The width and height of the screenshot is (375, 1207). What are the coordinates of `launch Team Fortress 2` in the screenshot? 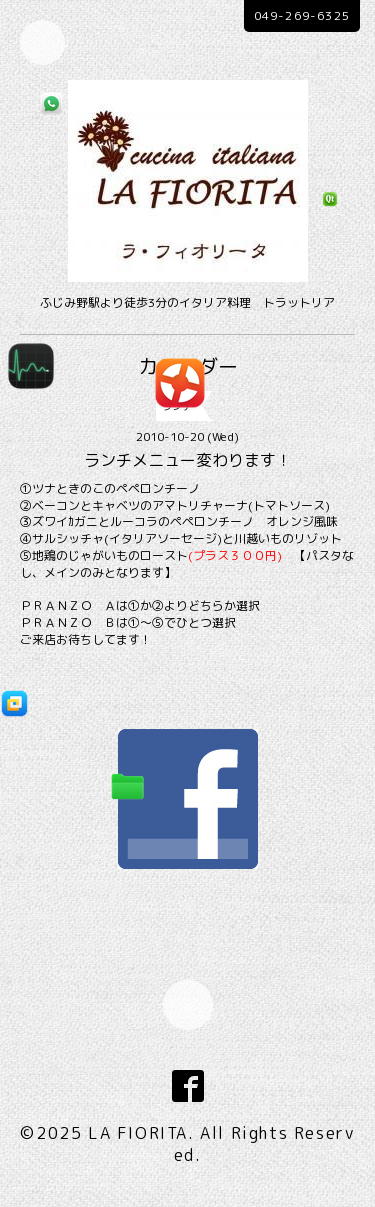 It's located at (180, 383).